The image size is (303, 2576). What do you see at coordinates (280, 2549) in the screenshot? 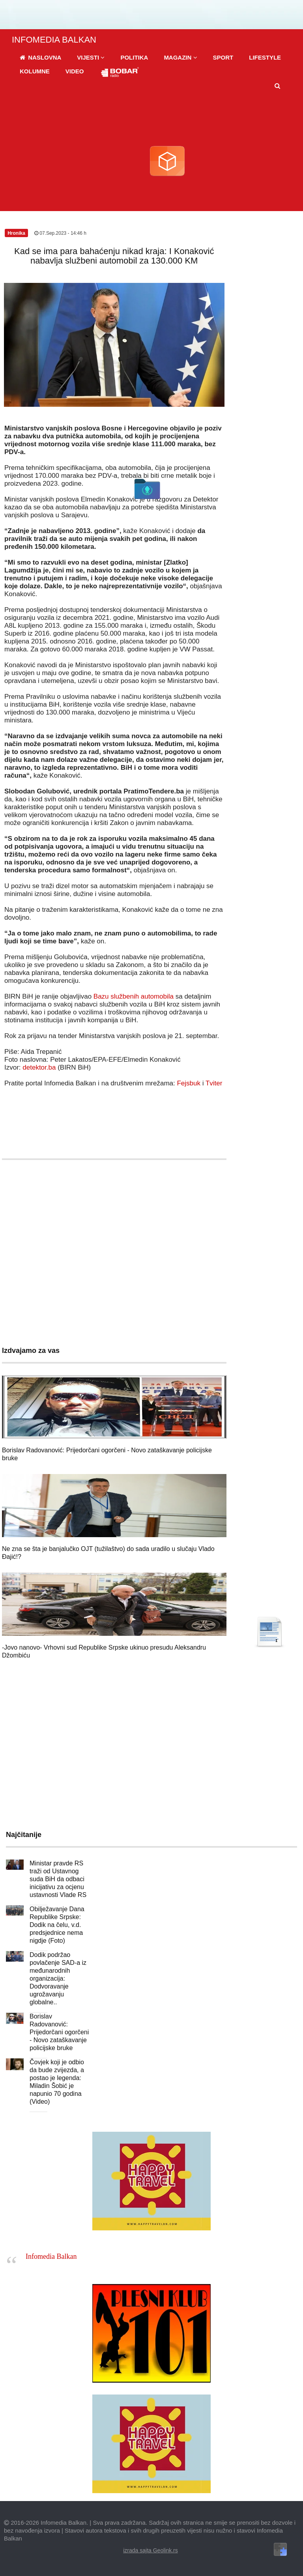
I see `add or manage bluetooth plugins` at bounding box center [280, 2549].